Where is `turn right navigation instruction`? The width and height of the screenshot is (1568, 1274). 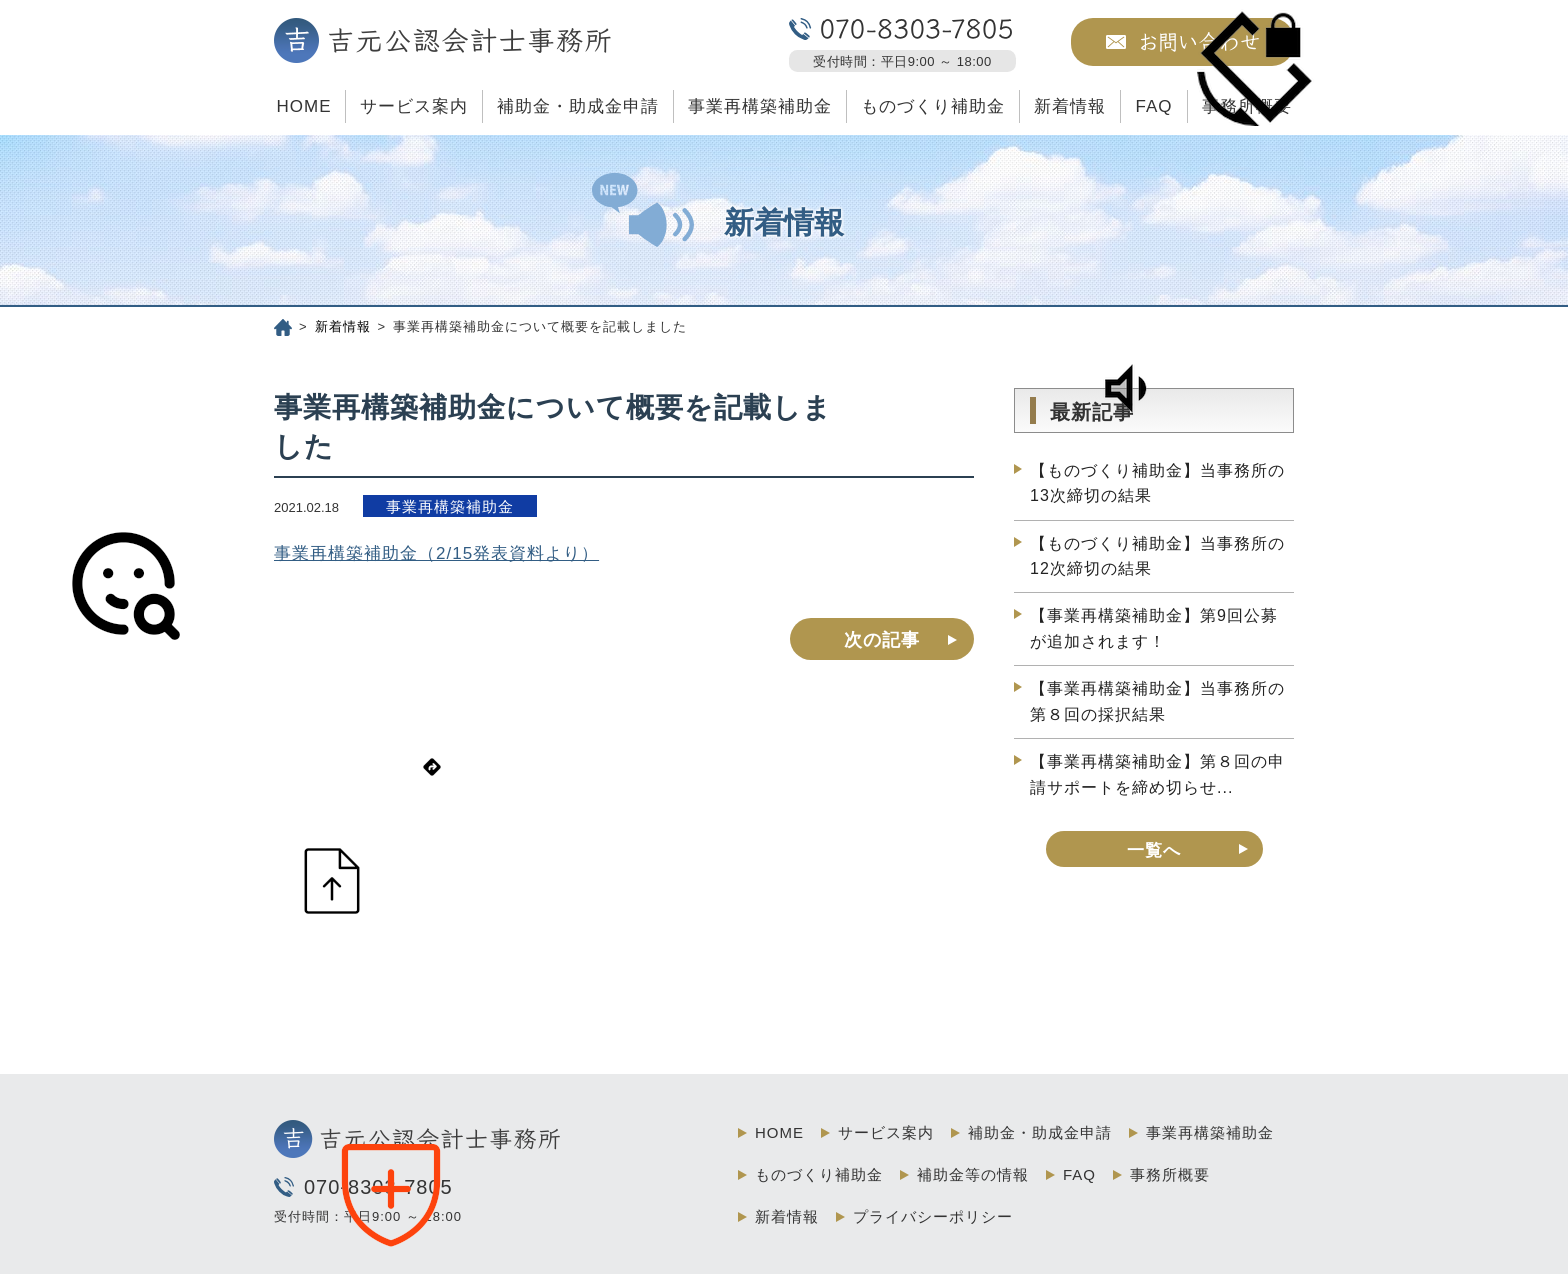 turn right navigation instruction is located at coordinates (432, 767).